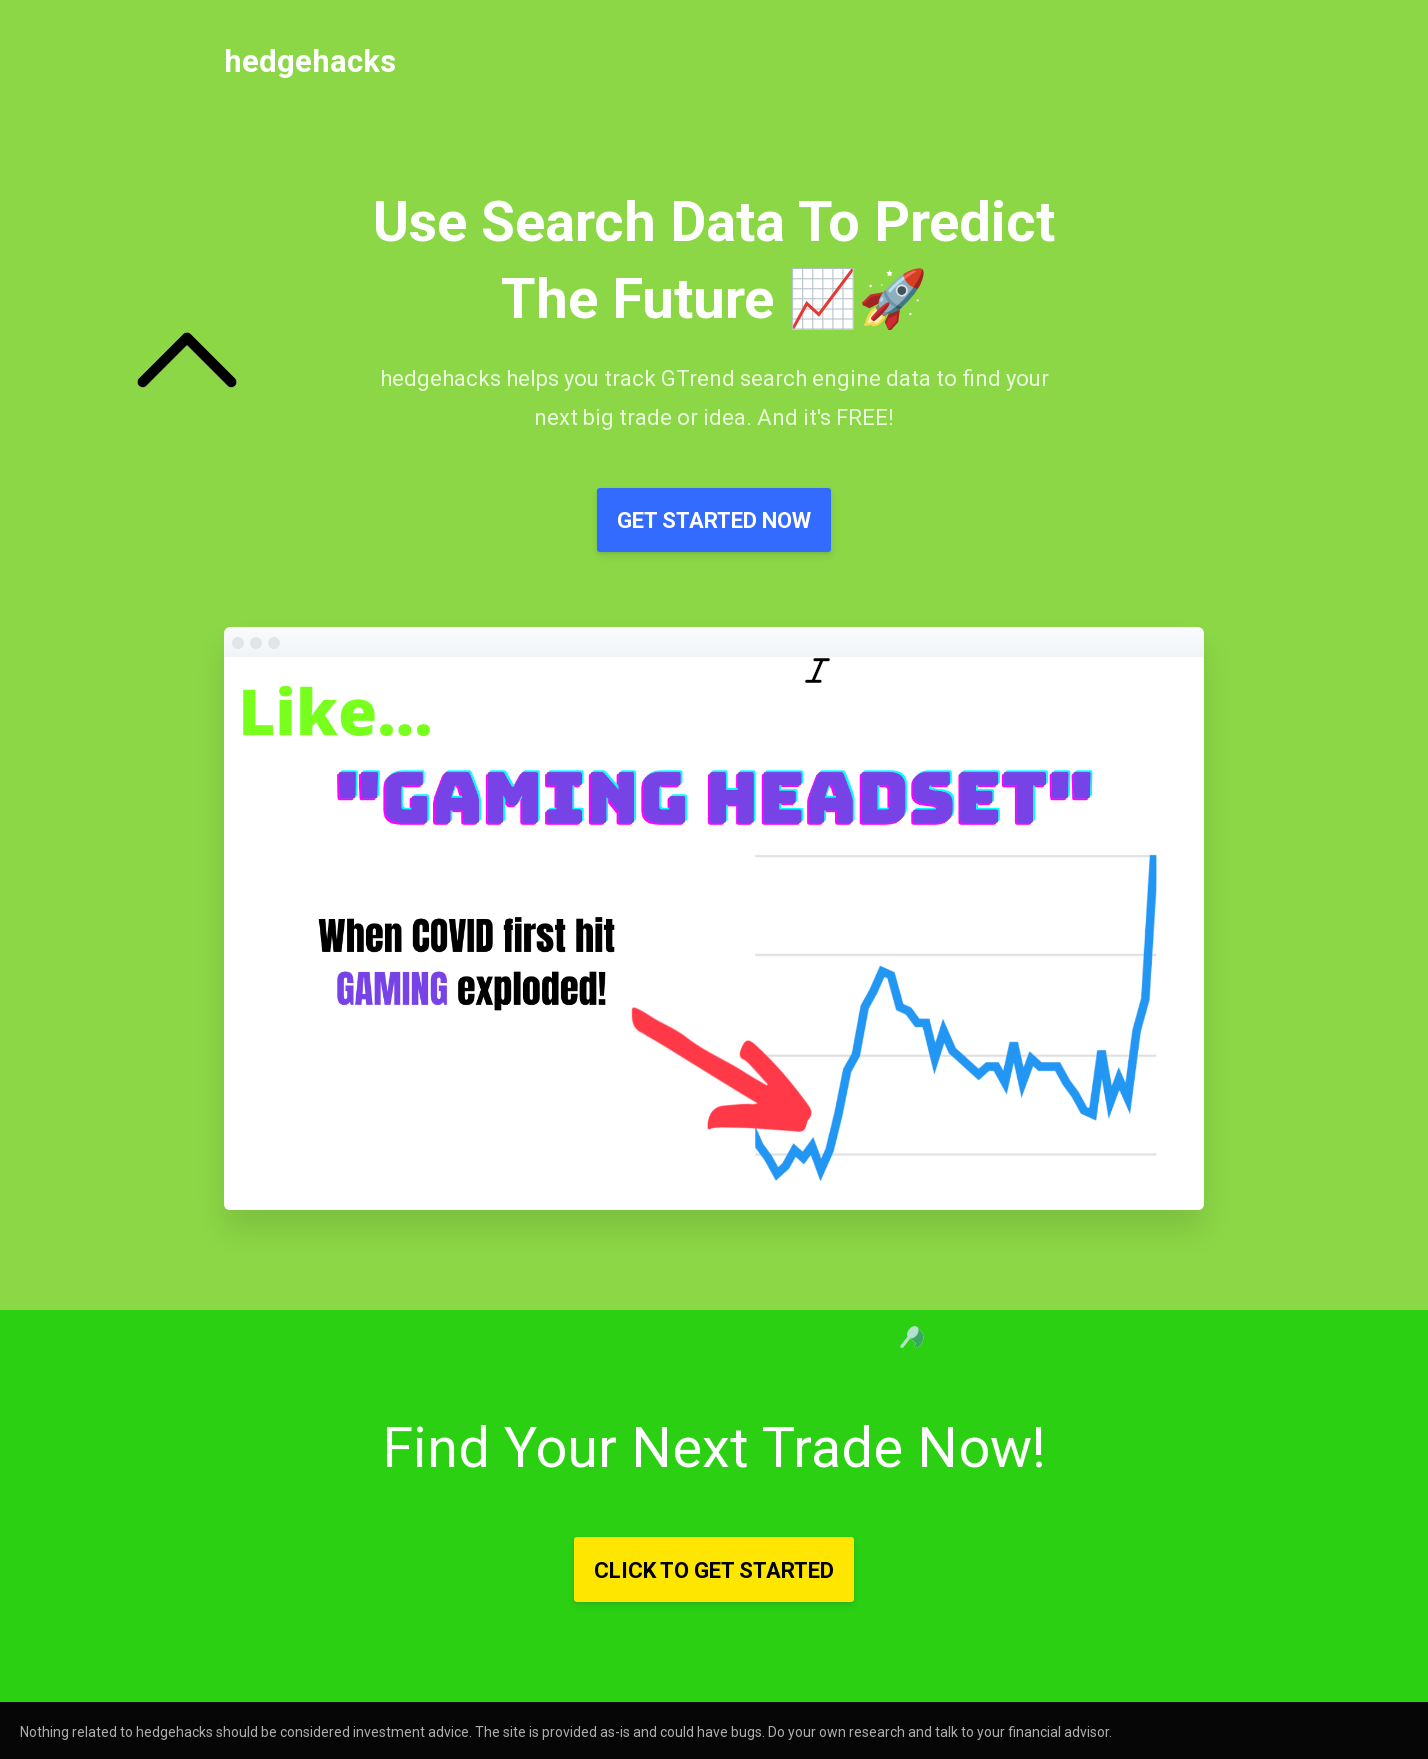 The image size is (1428, 1759). I want to click on discord bug hunter badge indicating a user who finds and reports bugs, so click(912, 1337).